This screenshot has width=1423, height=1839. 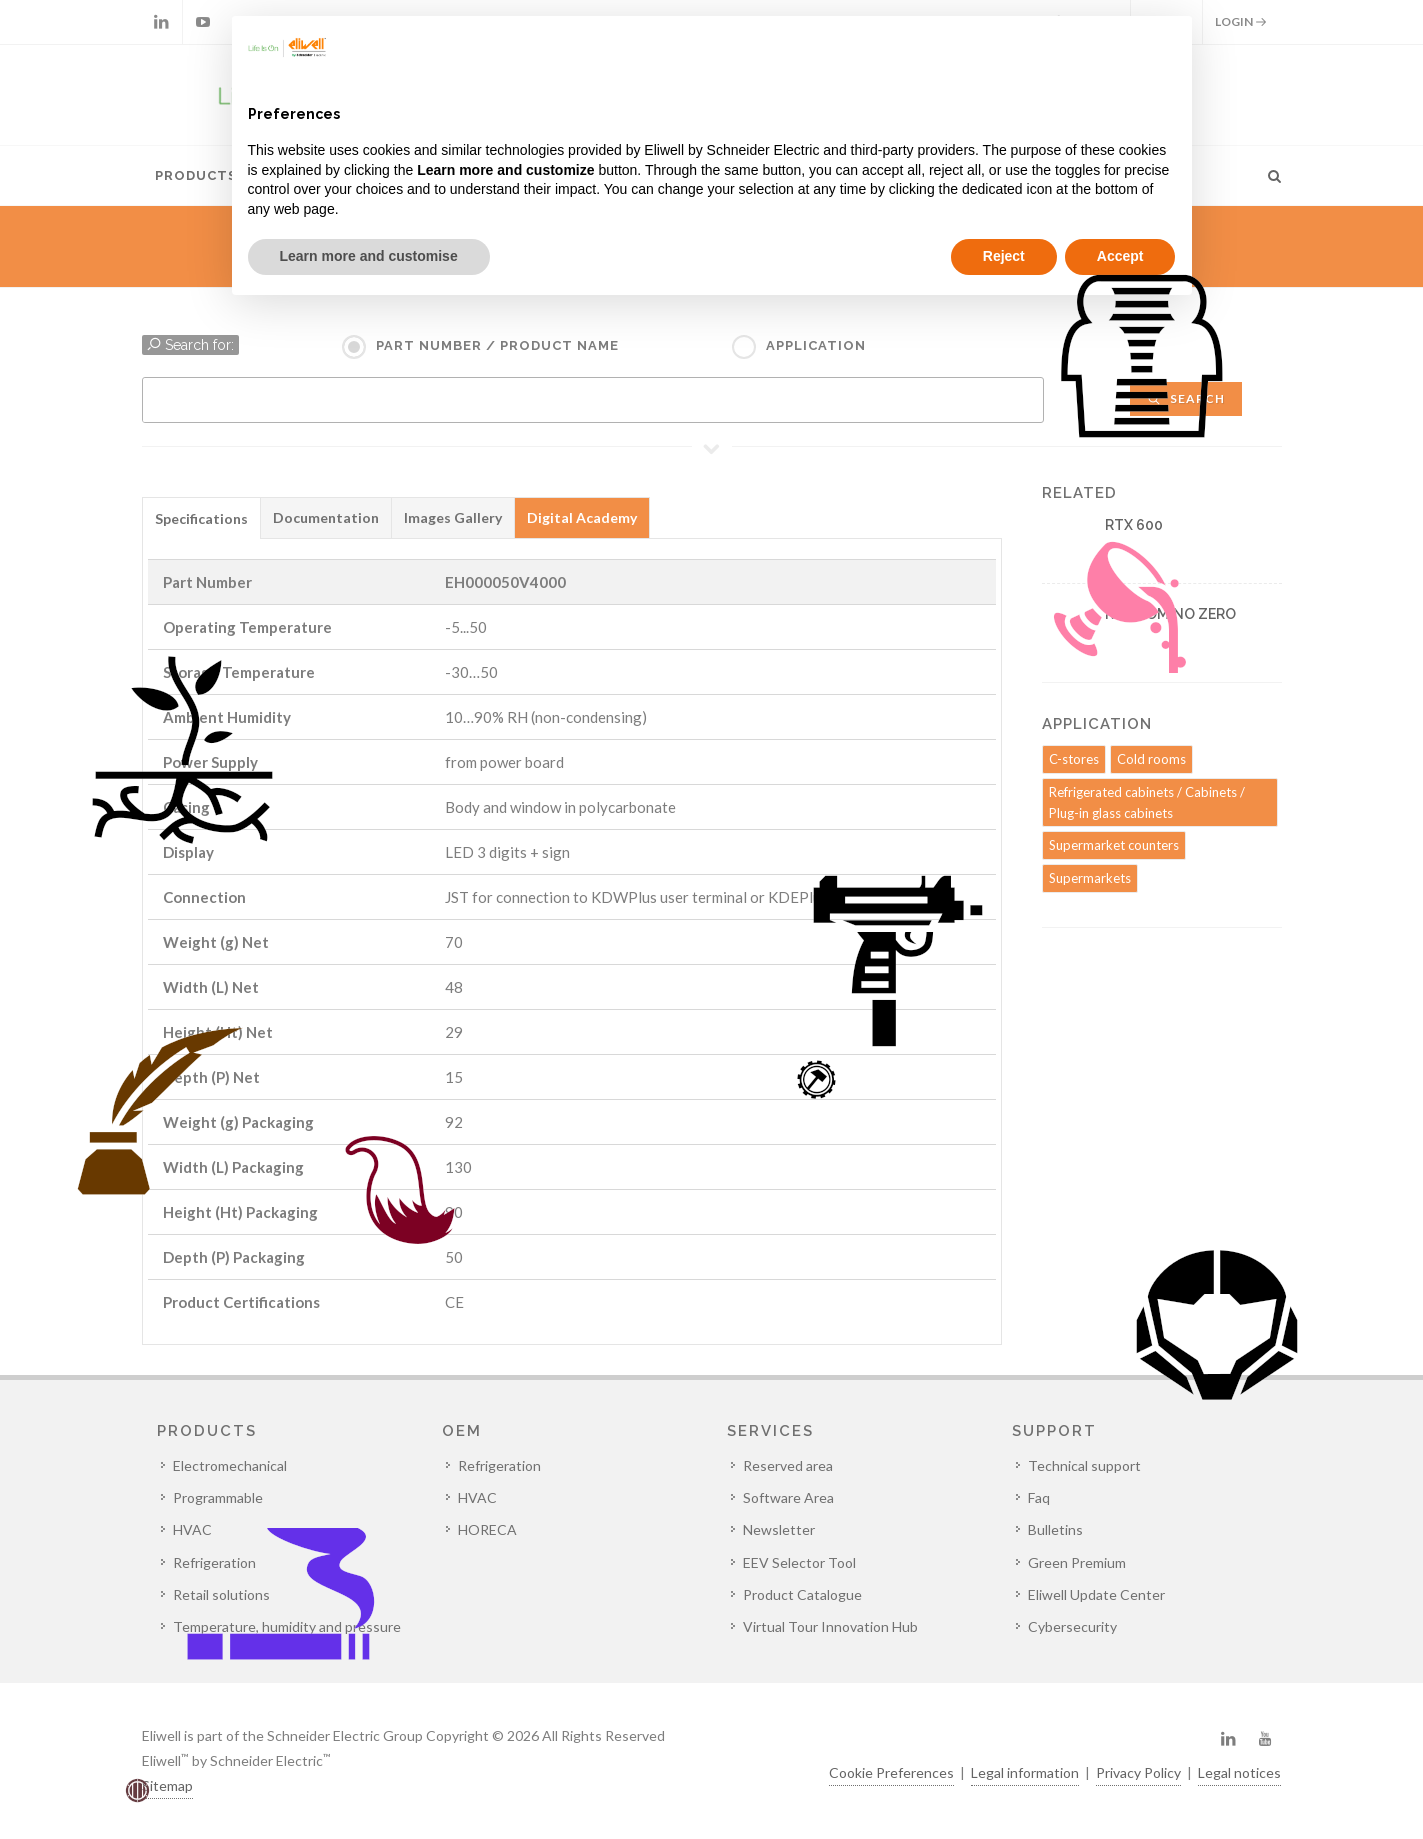 I want to click on view plant root system details, so click(x=184, y=750).